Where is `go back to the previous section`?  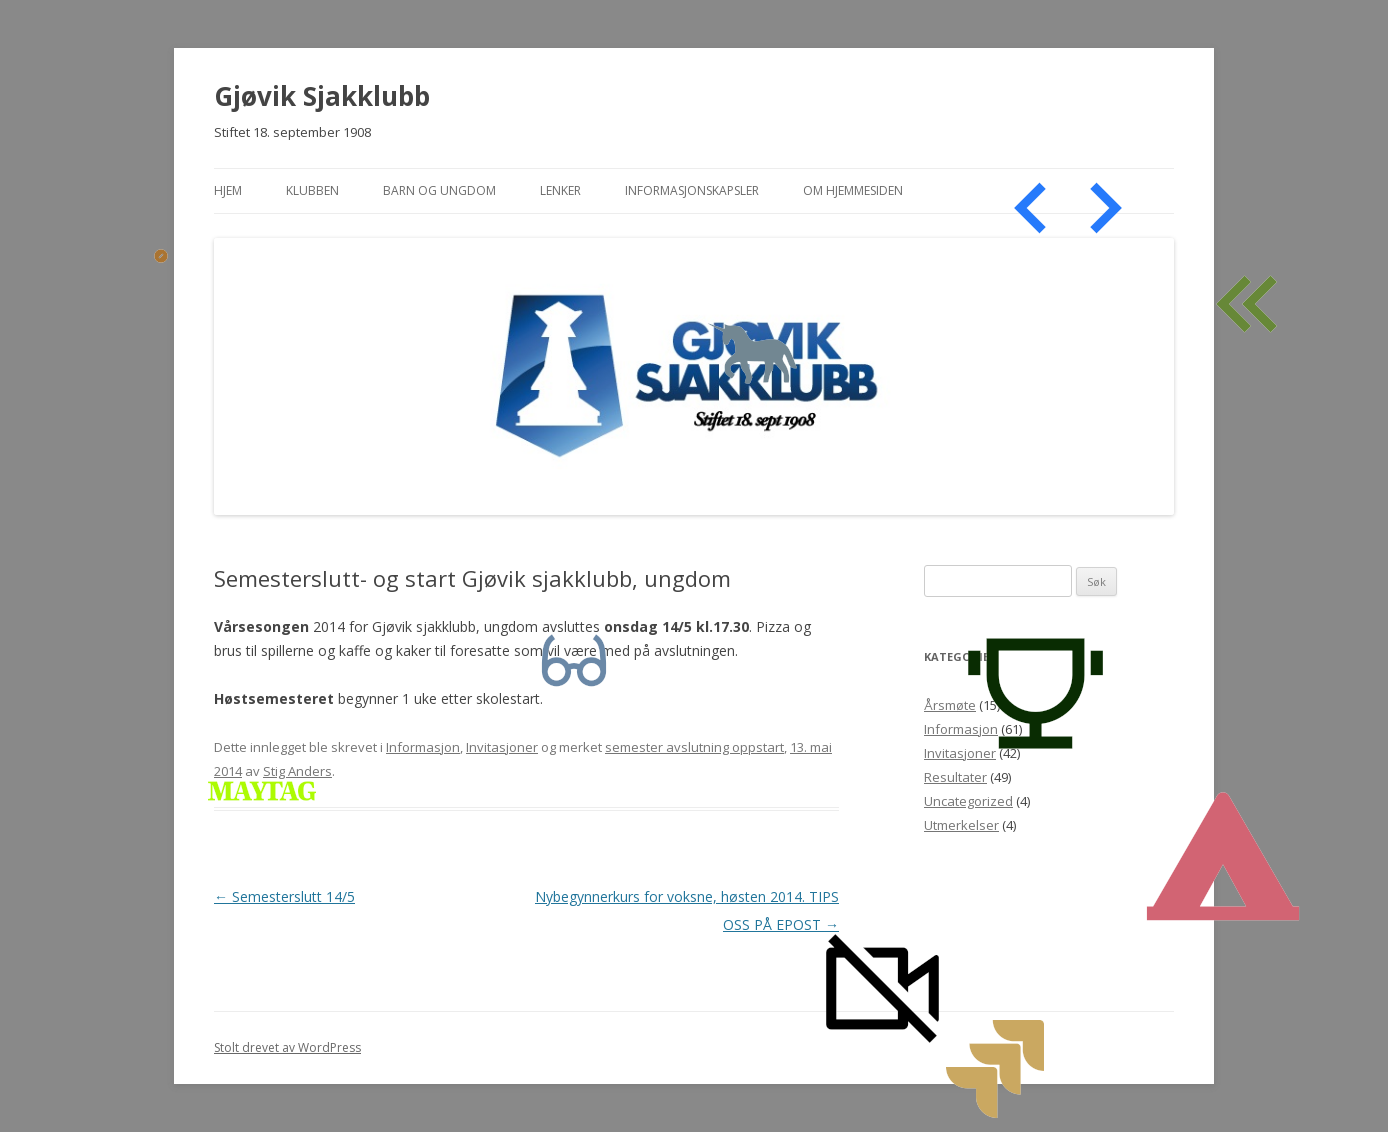 go back to the previous section is located at coordinates (1249, 304).